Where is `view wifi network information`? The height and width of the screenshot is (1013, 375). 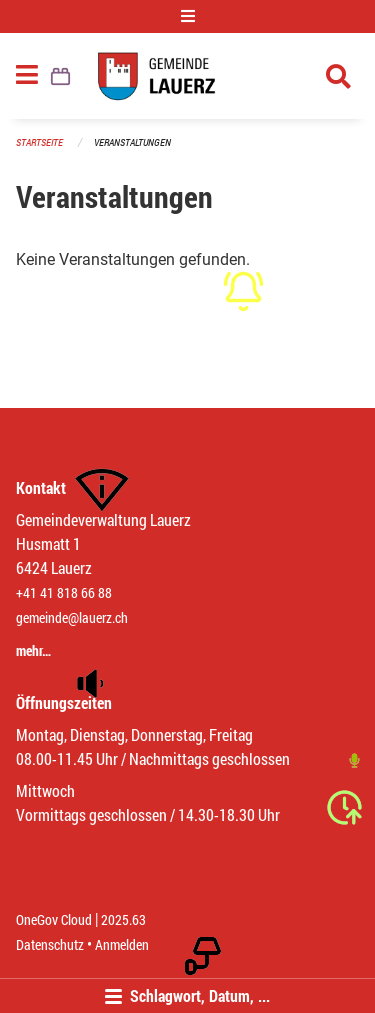 view wifi network information is located at coordinates (102, 489).